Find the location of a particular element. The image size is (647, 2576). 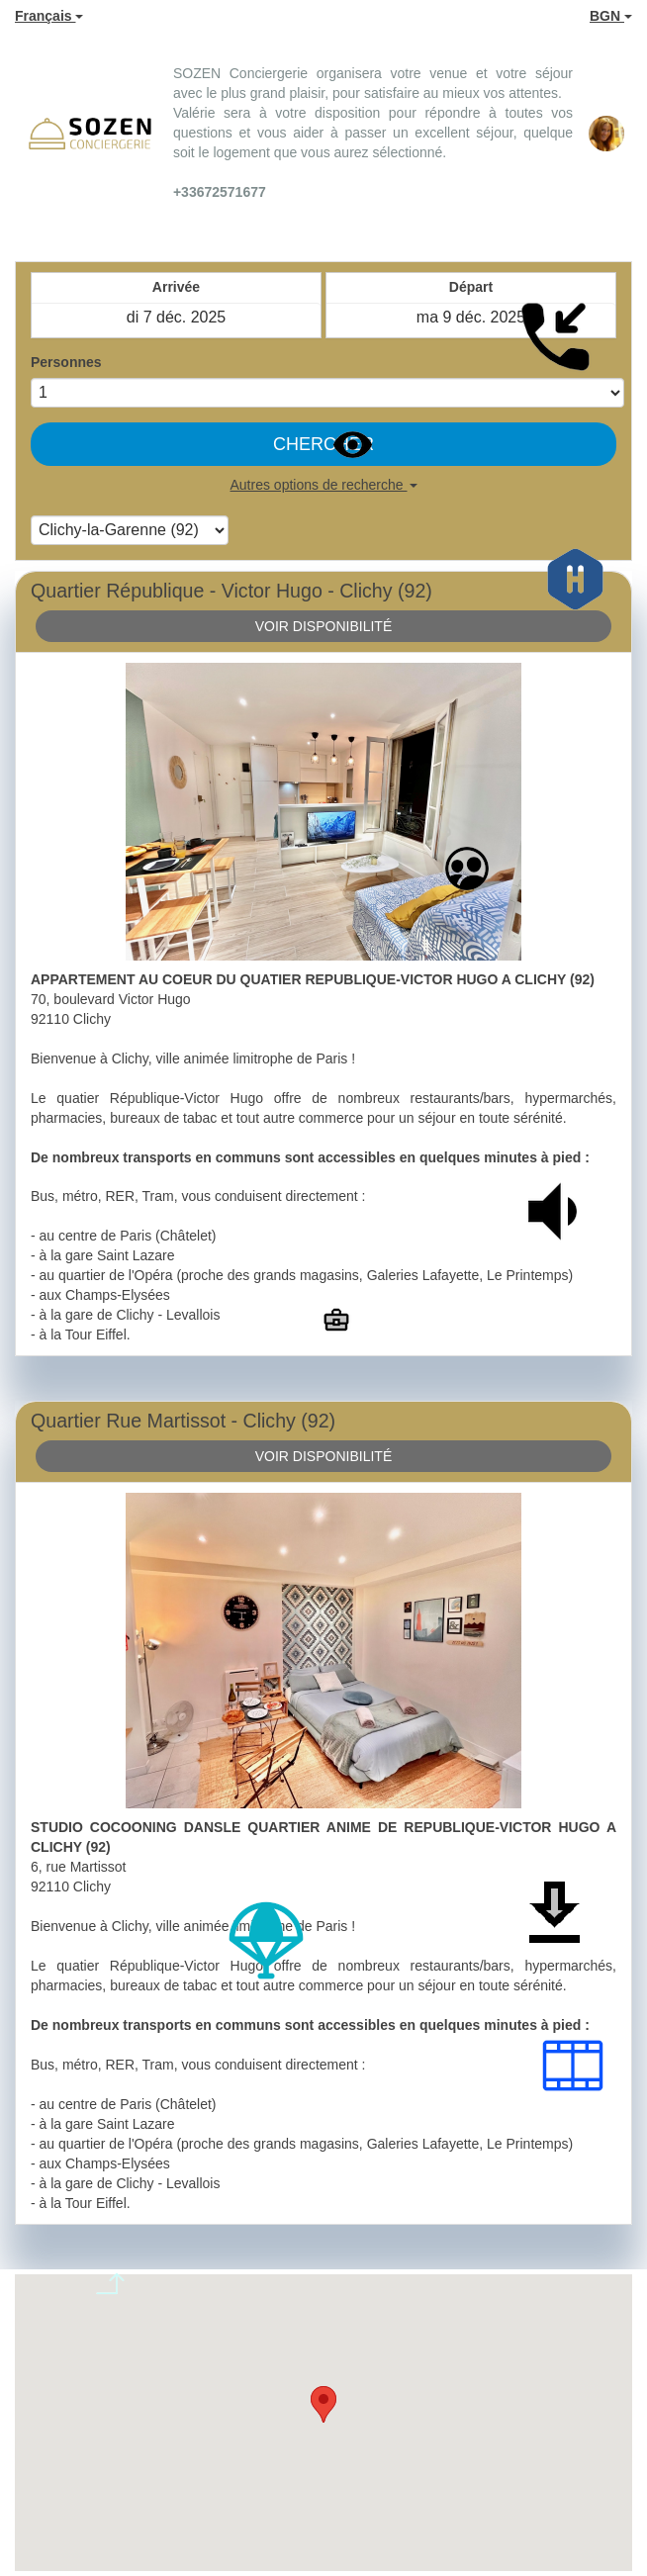

view group or team members is located at coordinates (467, 869).